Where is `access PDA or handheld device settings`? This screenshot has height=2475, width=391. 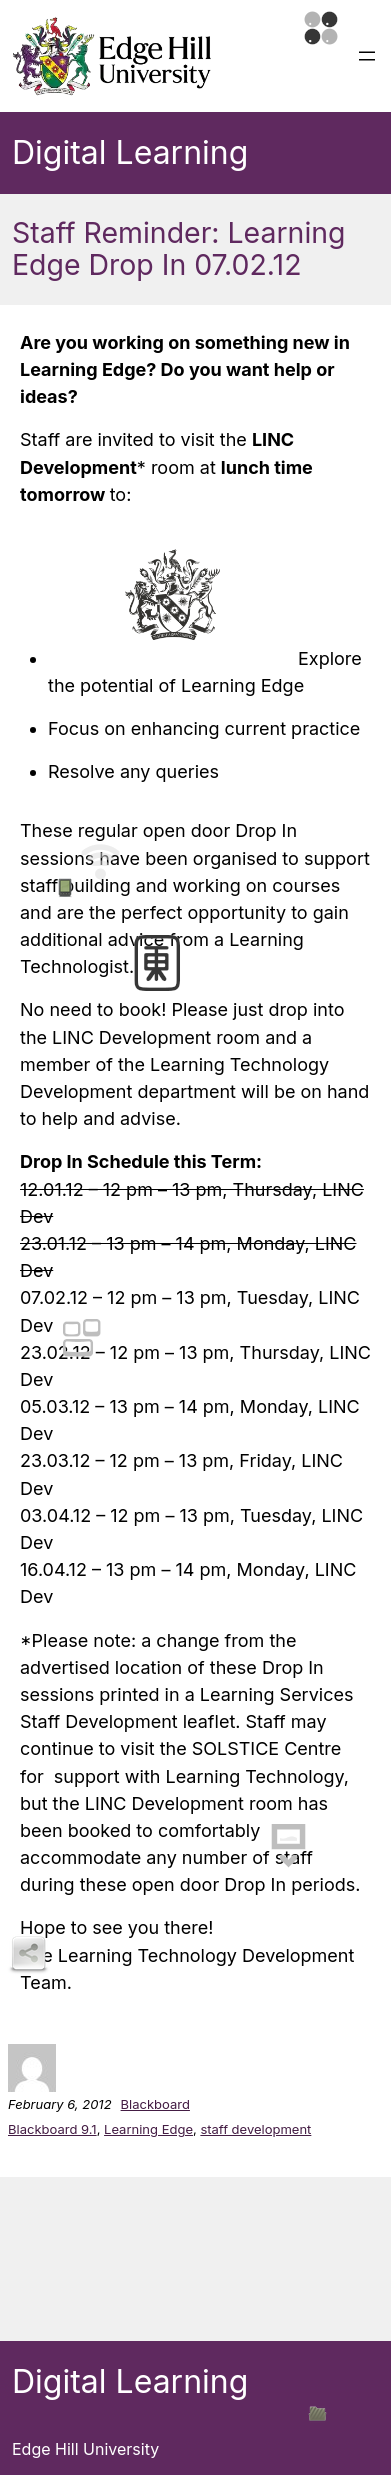
access PDA or handheld device settings is located at coordinates (65, 888).